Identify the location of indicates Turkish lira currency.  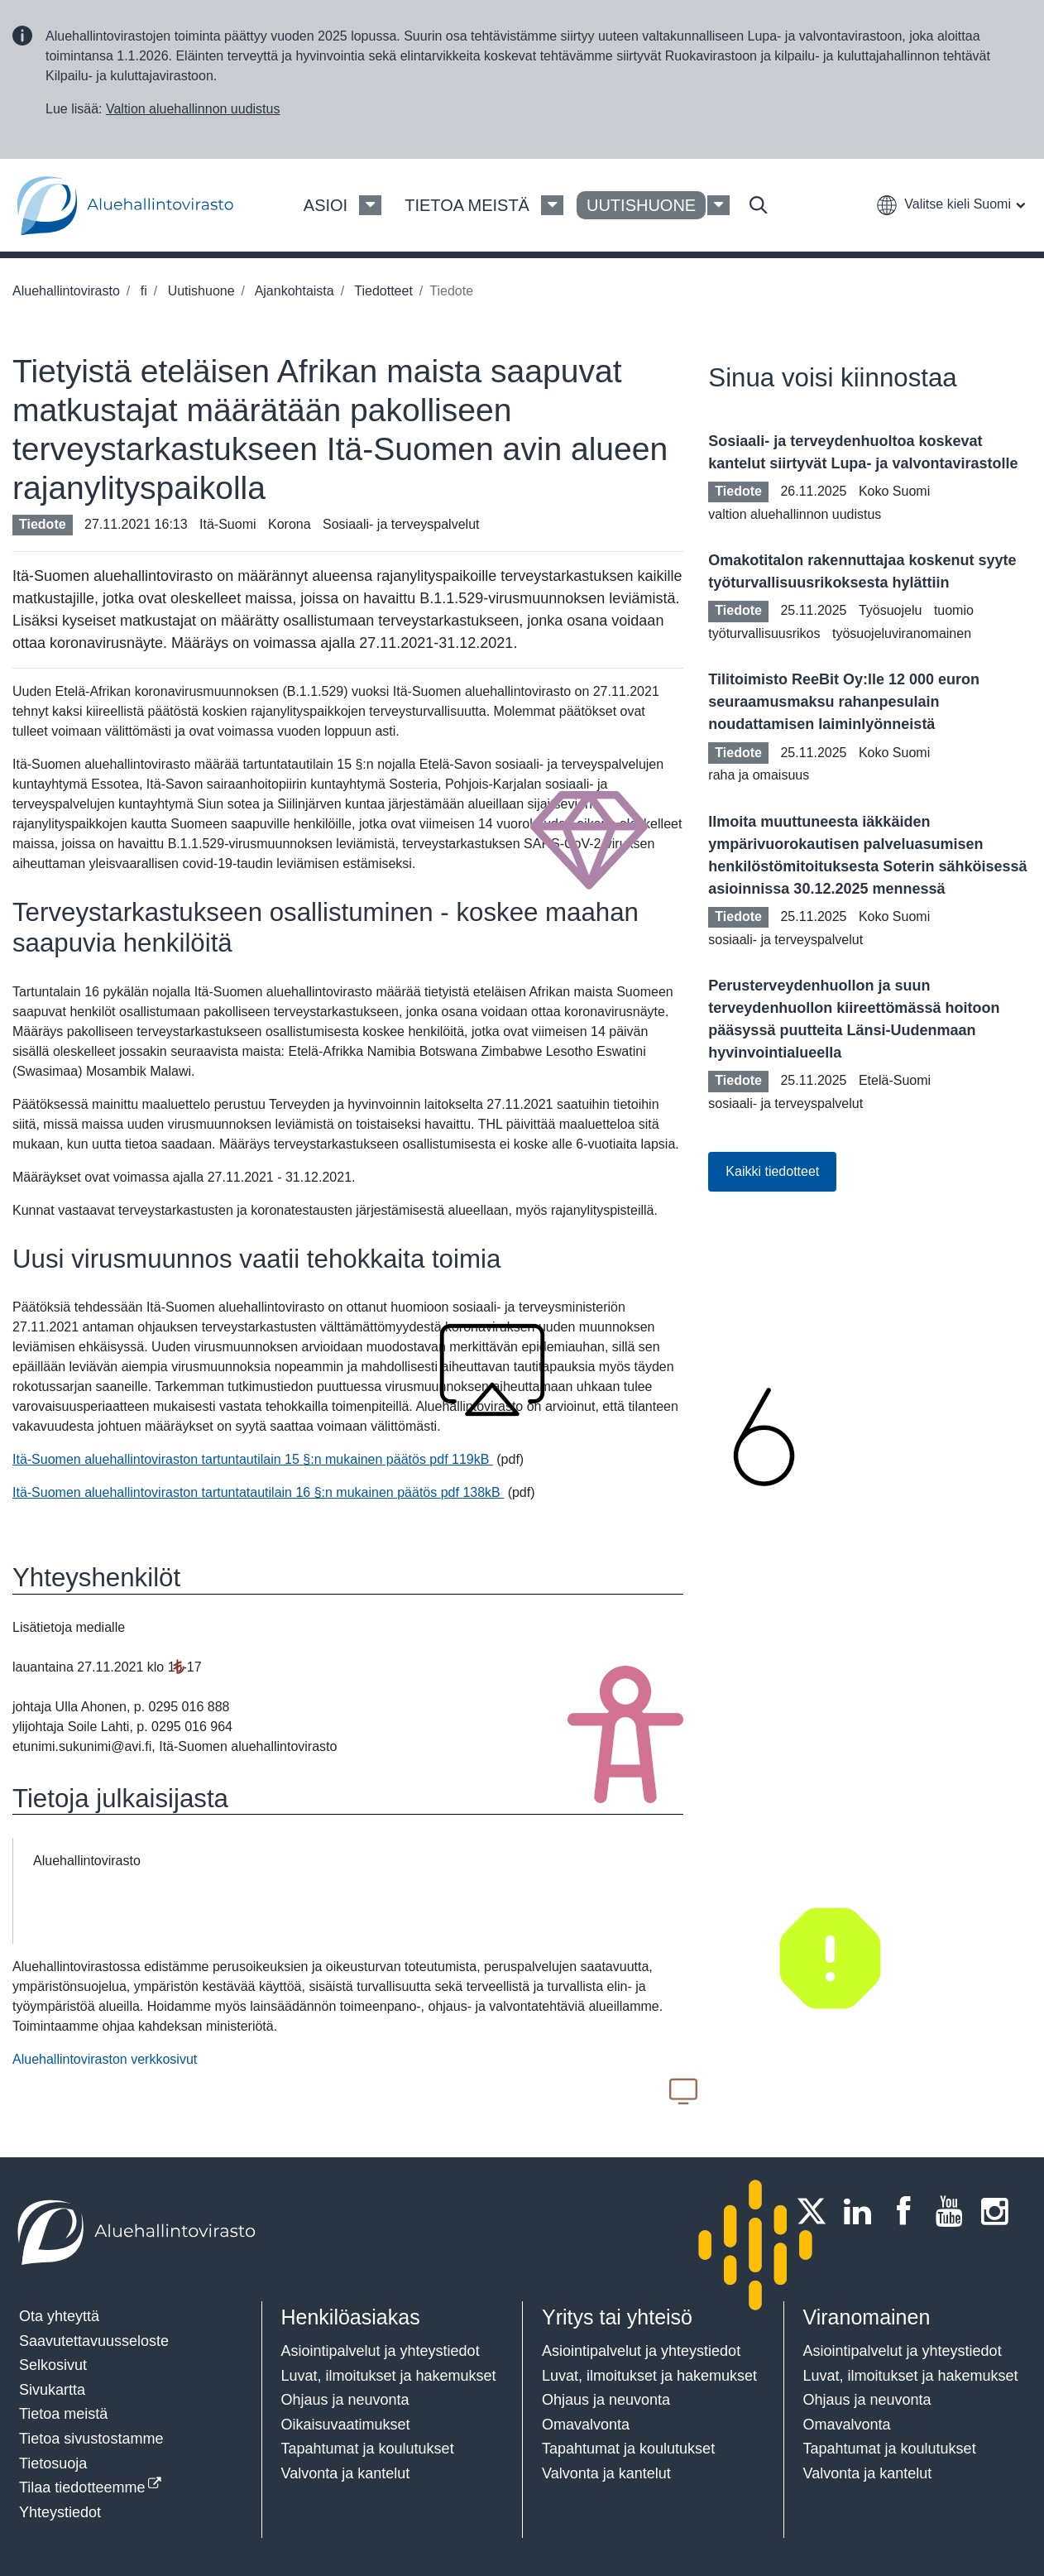
(179, 1666).